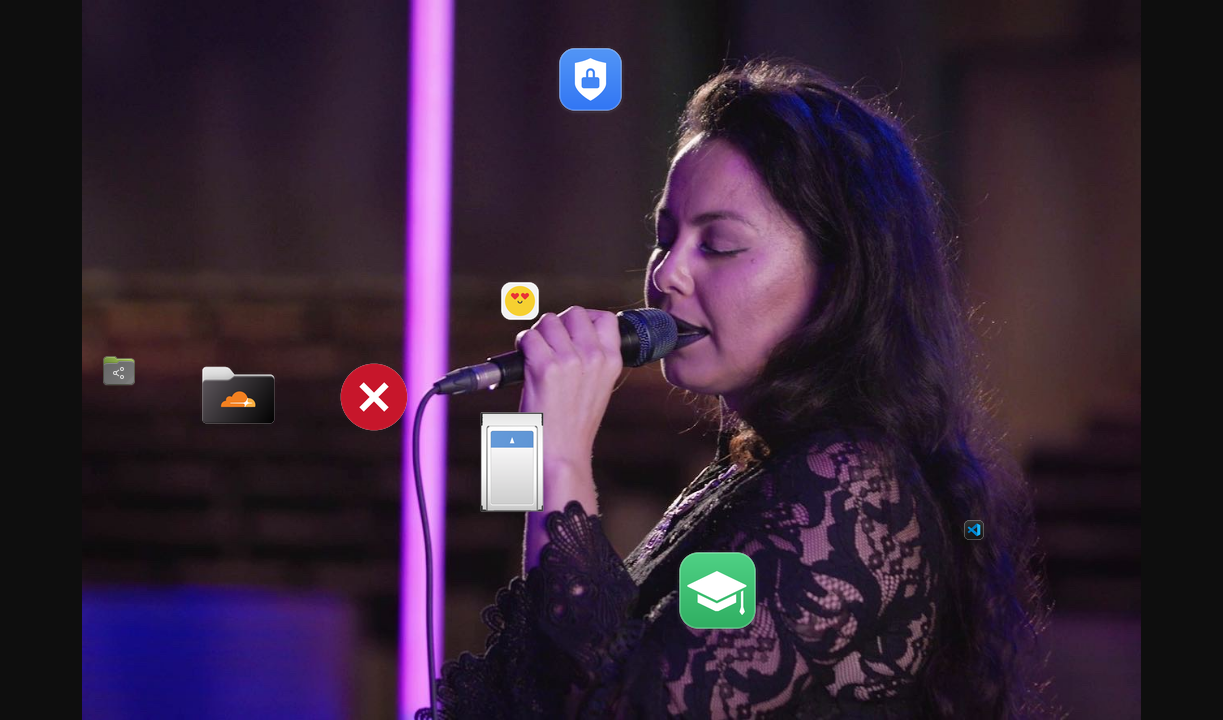  What do you see at coordinates (512, 462) in the screenshot?
I see `pc card or pcmcia card hardware component` at bounding box center [512, 462].